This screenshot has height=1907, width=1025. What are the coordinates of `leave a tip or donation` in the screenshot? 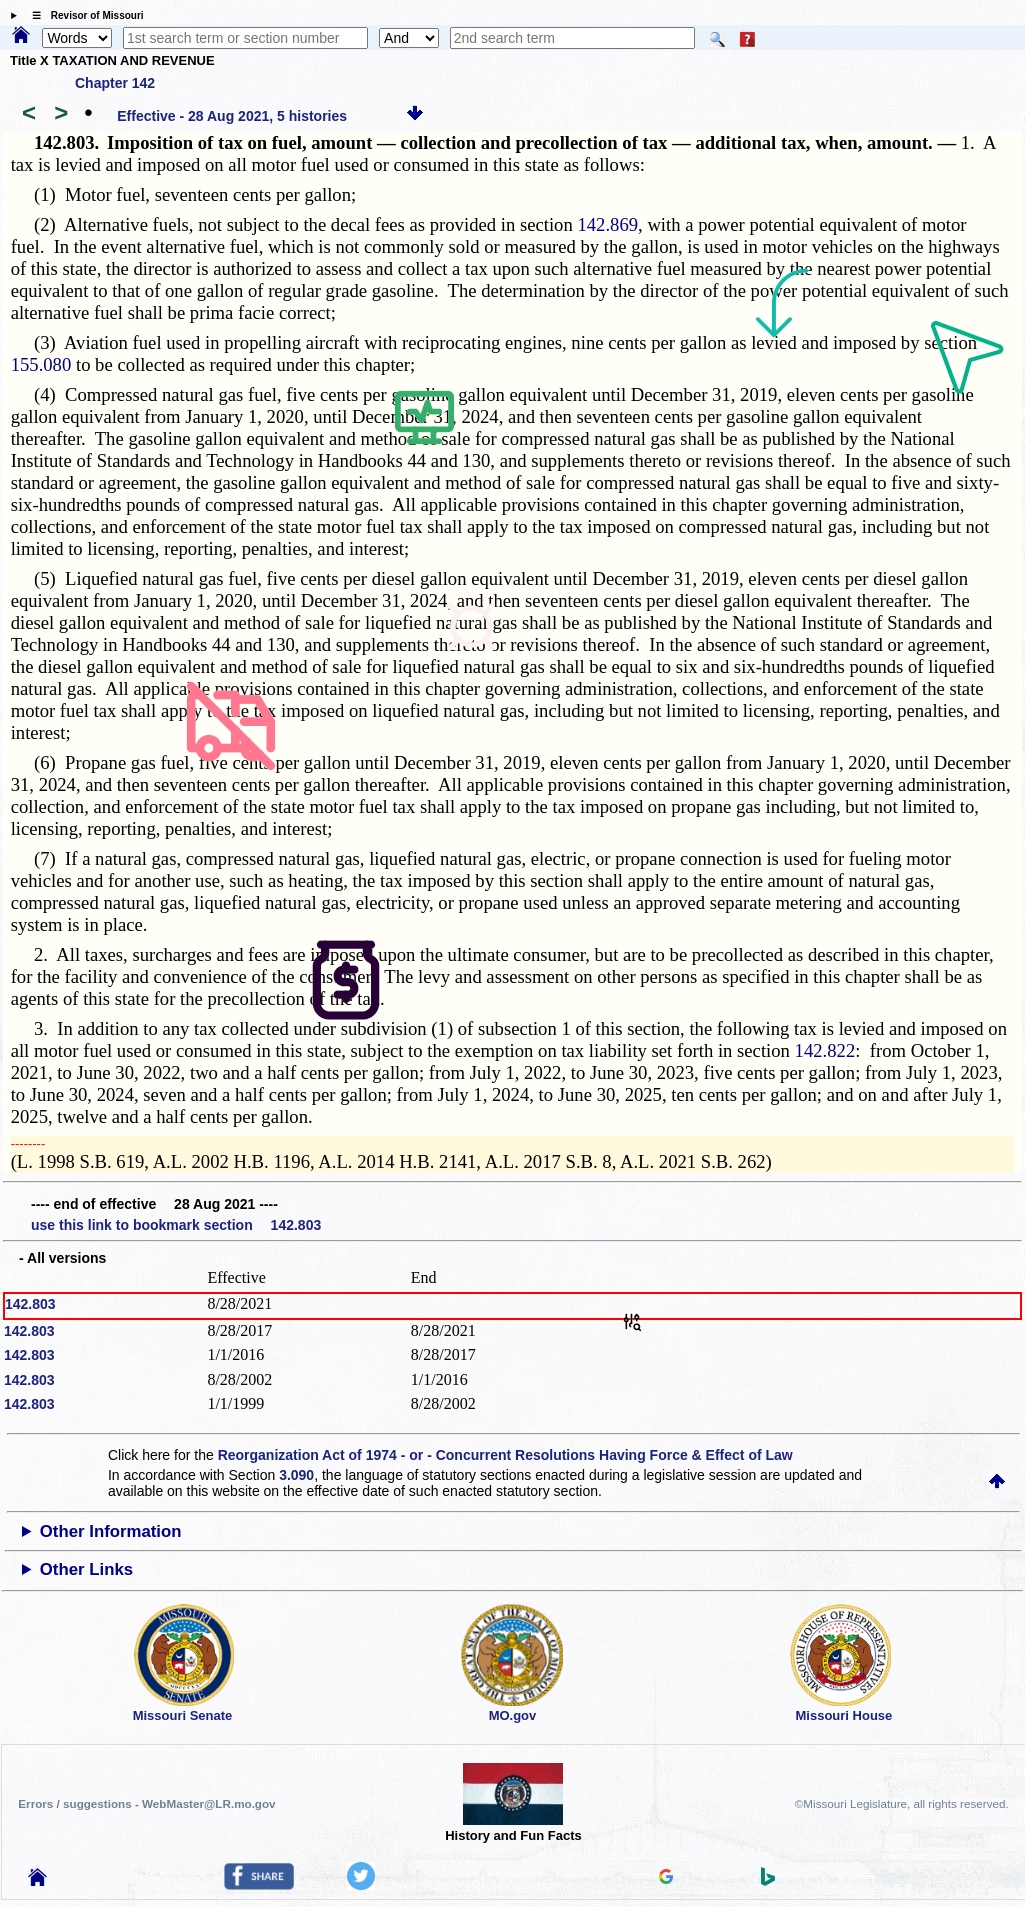 It's located at (346, 978).